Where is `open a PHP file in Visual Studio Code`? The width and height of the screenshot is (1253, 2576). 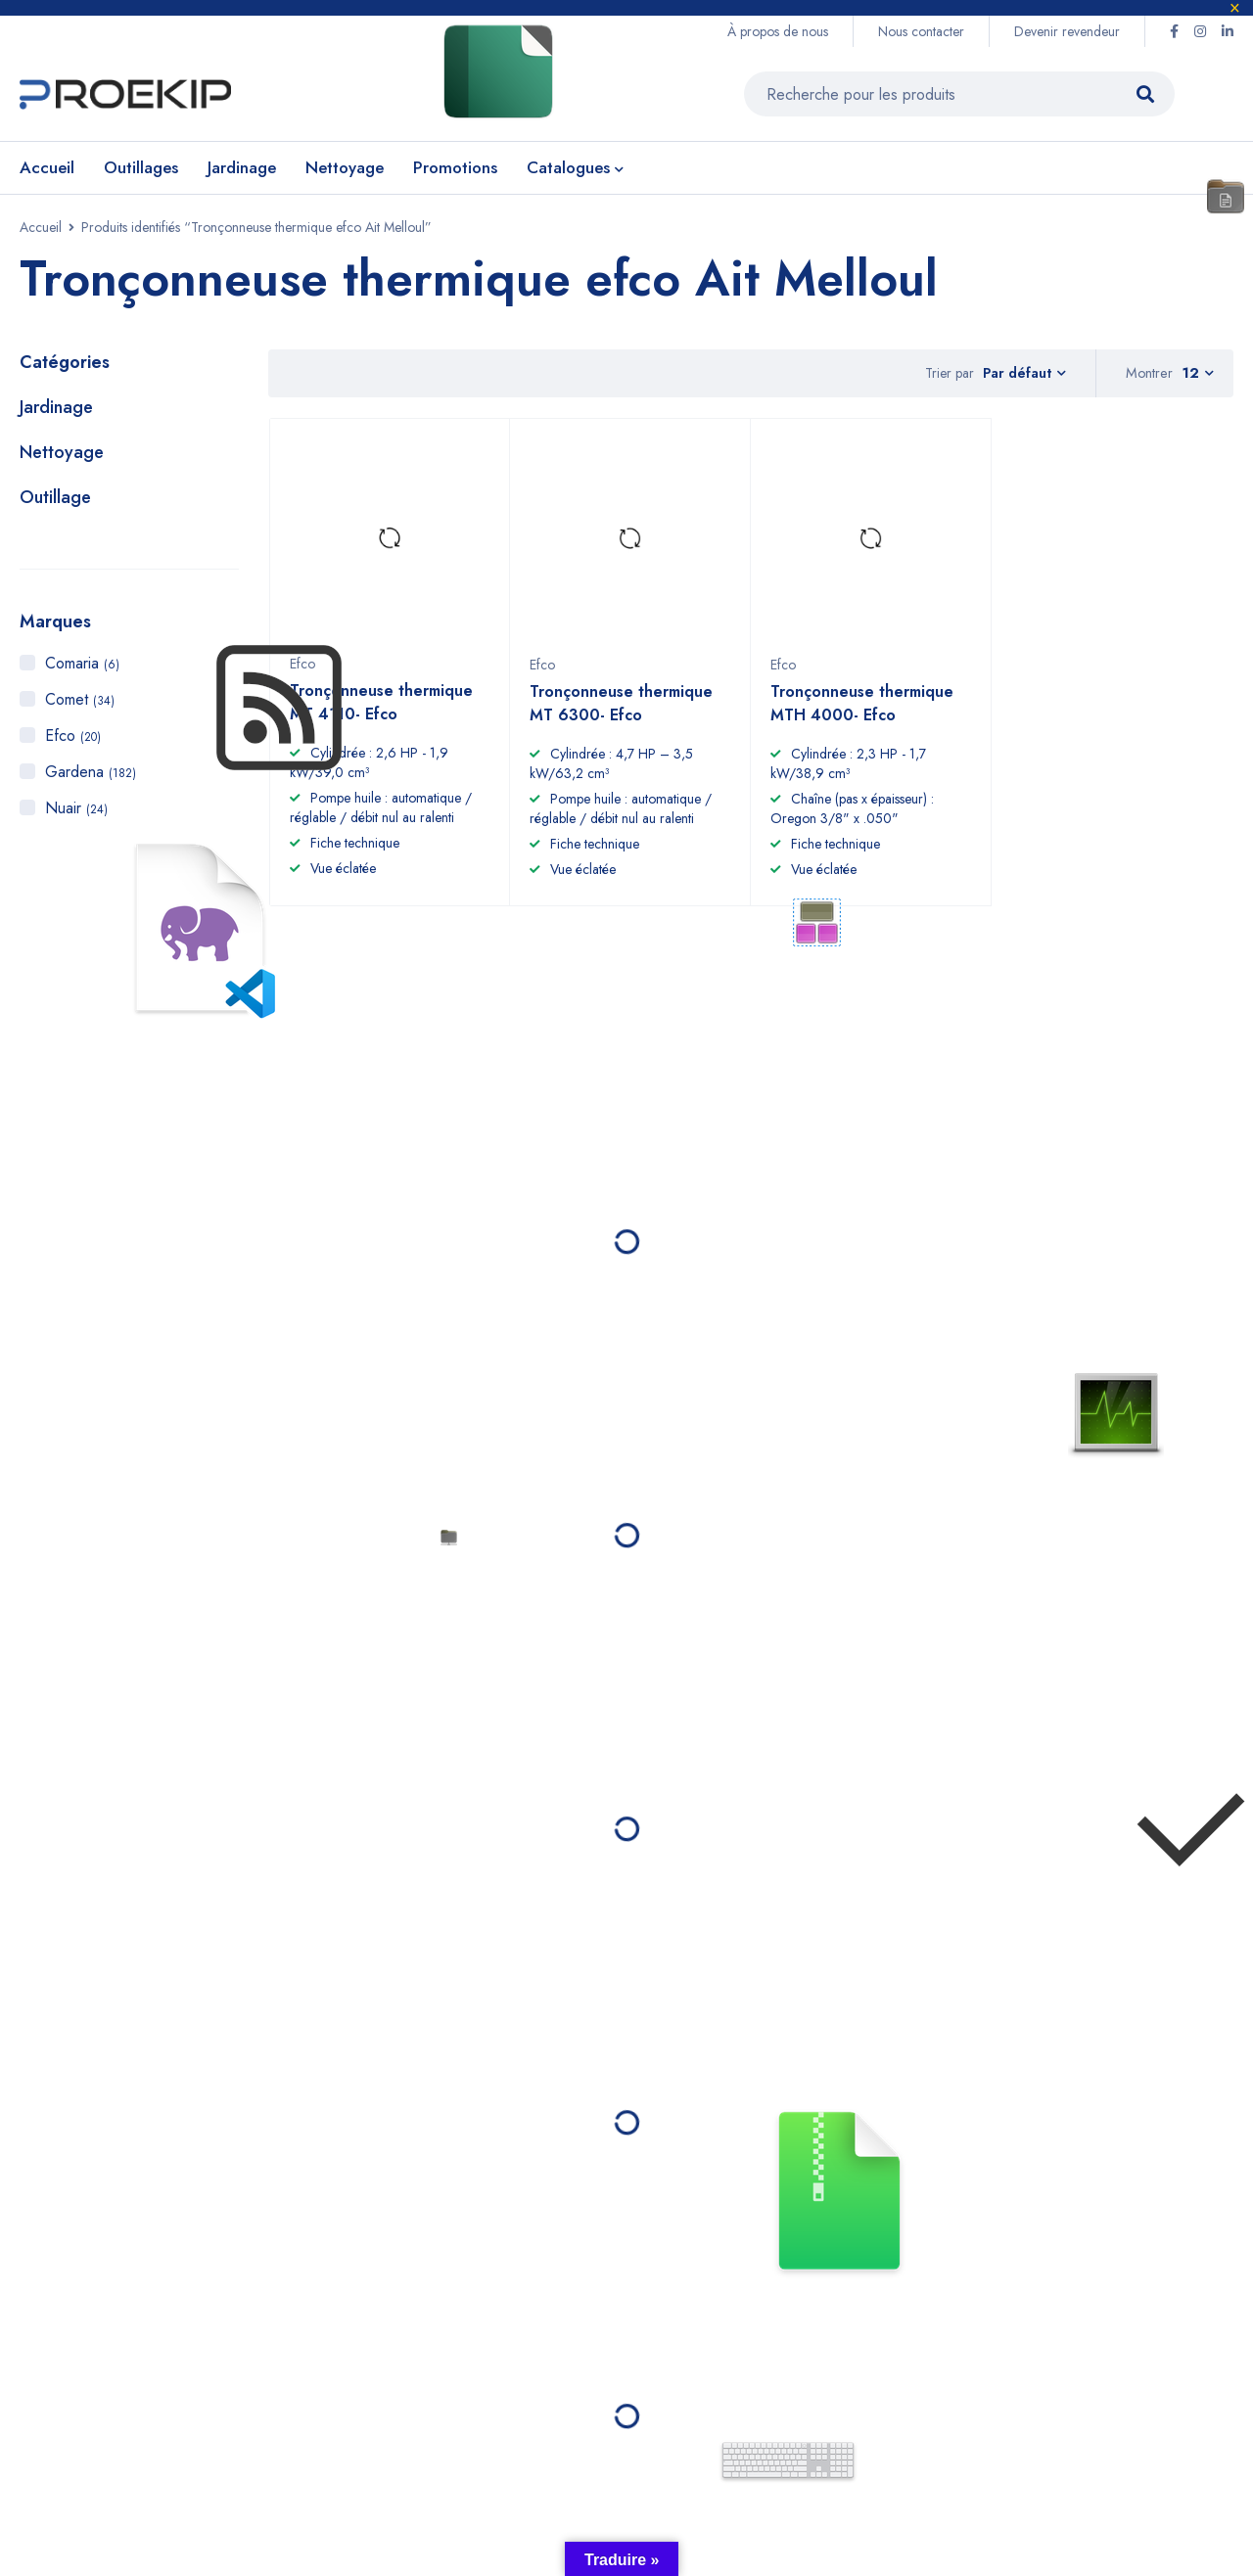 open a PHP file in Visual Studio Code is located at coordinates (200, 932).